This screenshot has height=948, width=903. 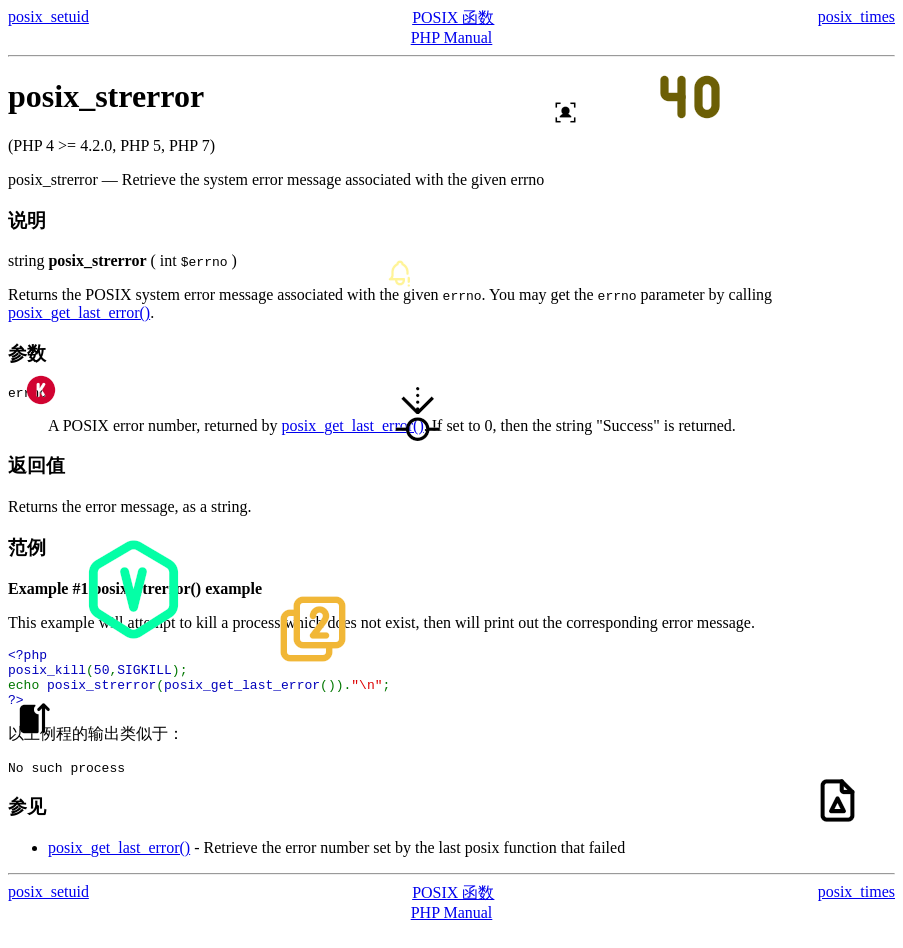 What do you see at coordinates (34, 719) in the screenshot?
I see `auto-fit content to top of container` at bounding box center [34, 719].